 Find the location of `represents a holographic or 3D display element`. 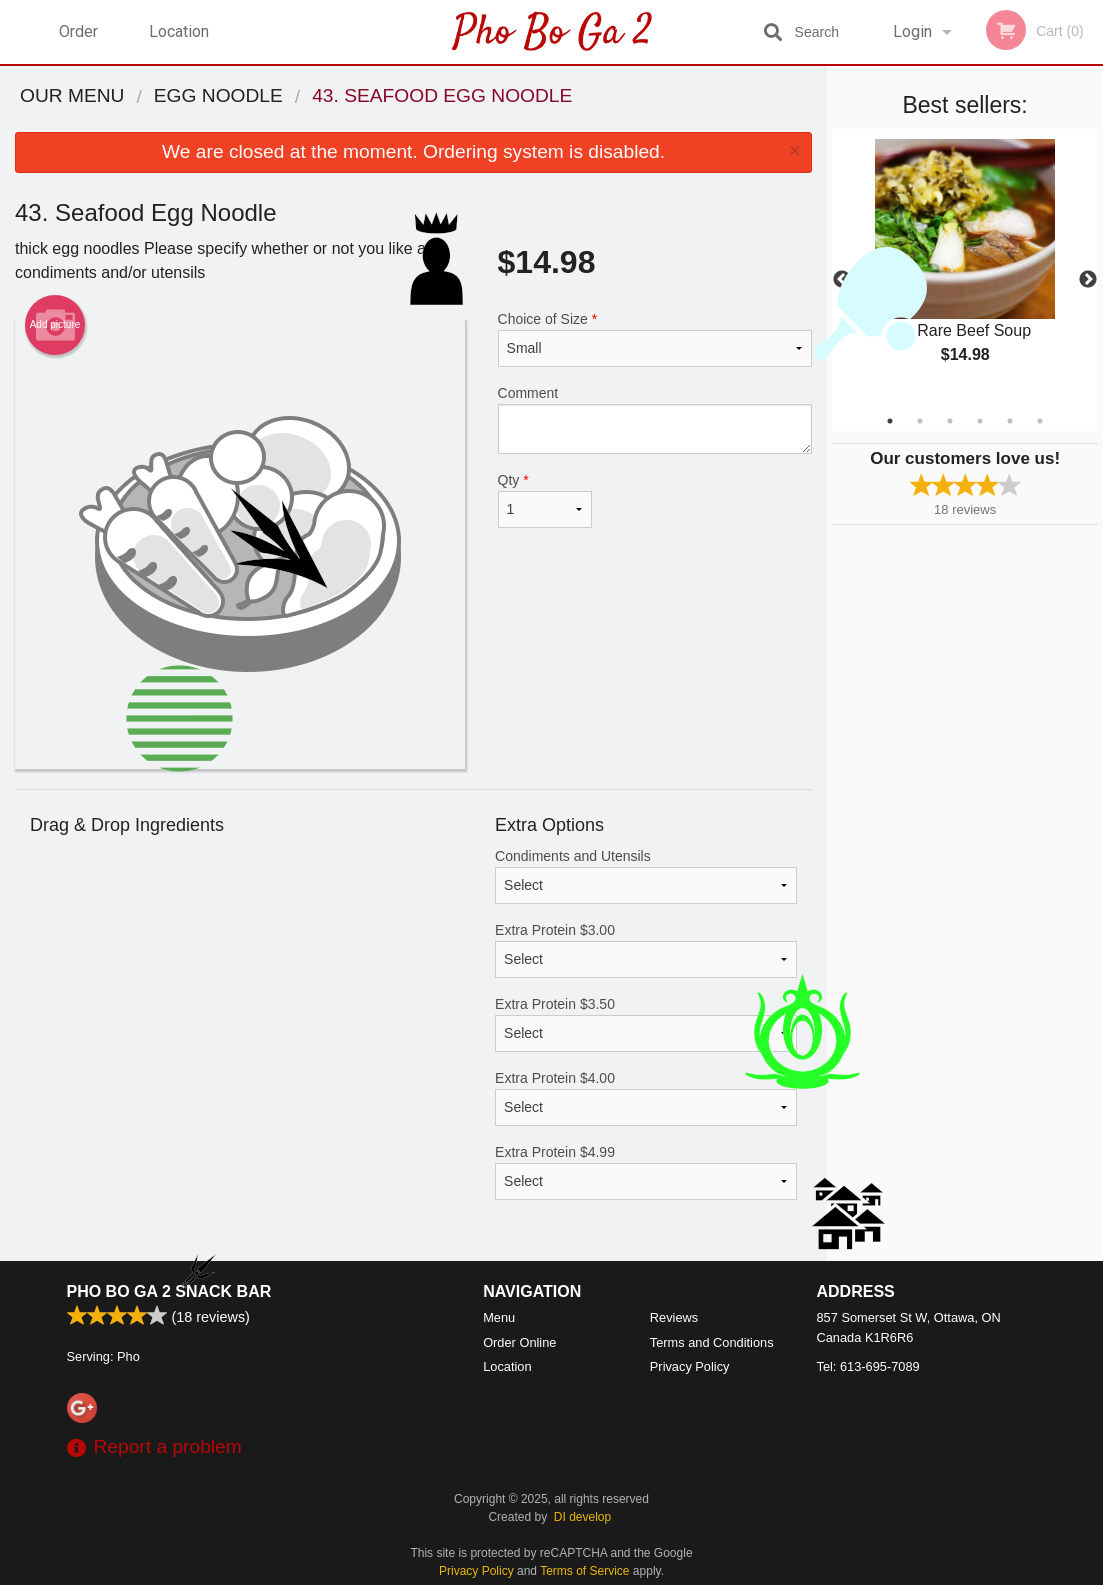

represents a holographic or 3D display element is located at coordinates (179, 718).